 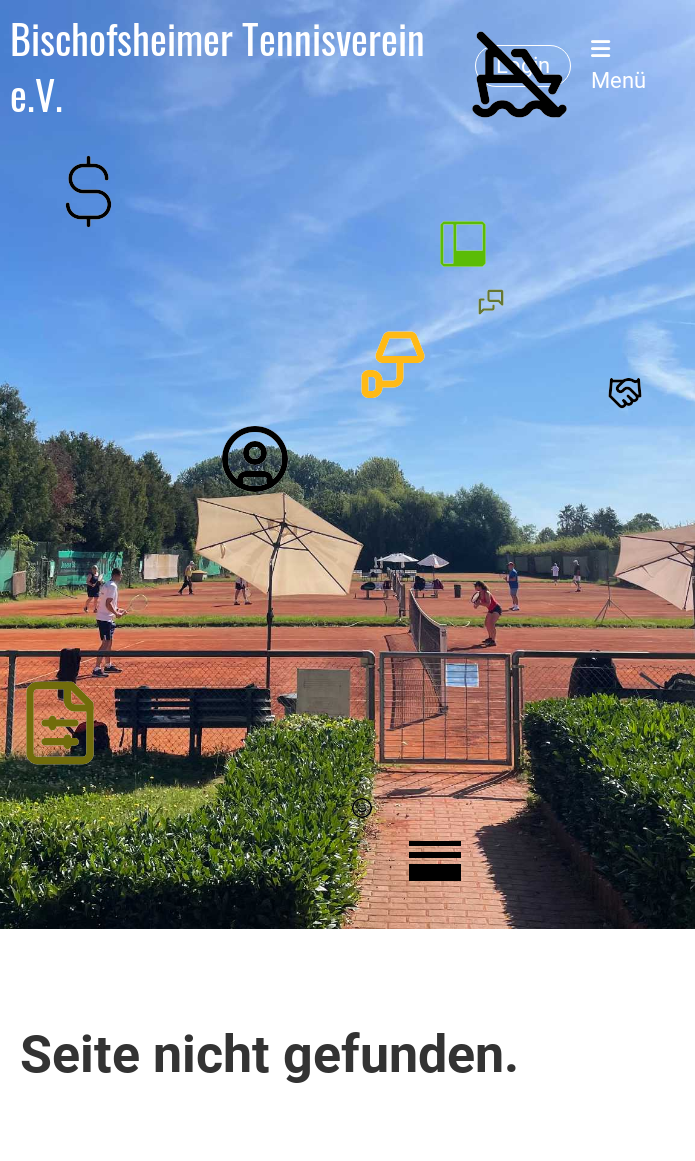 I want to click on split view horizontally, so click(x=435, y=861).